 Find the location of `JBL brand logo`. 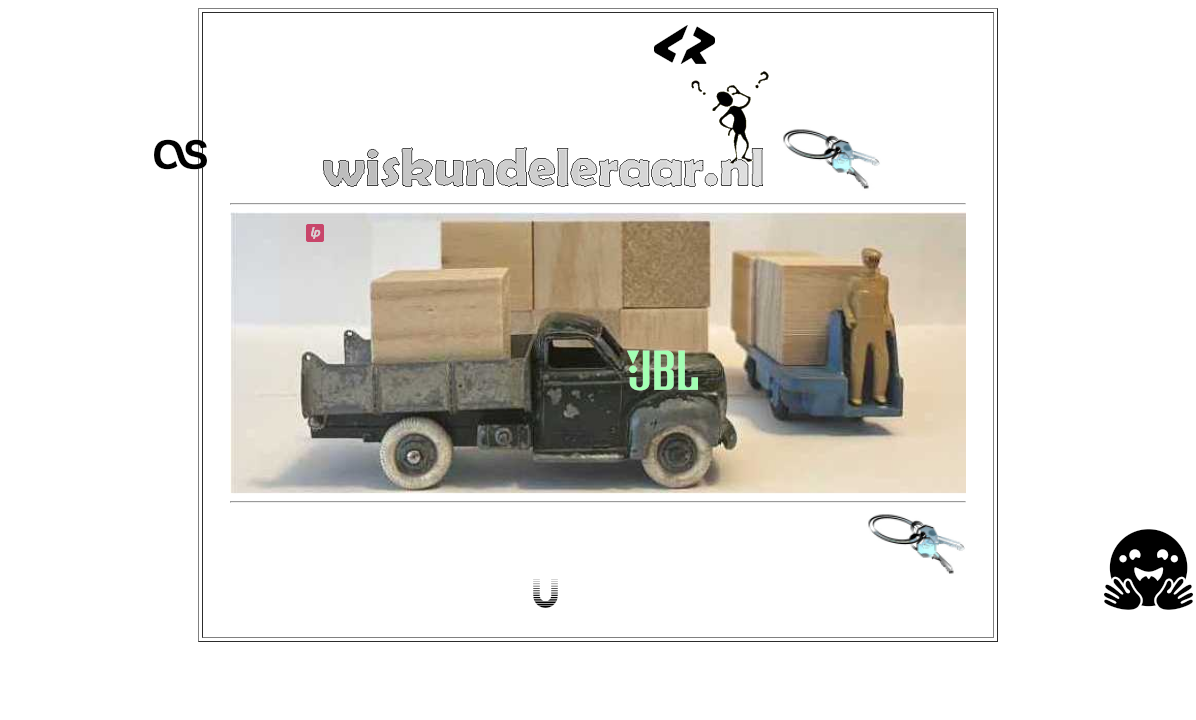

JBL brand logo is located at coordinates (662, 370).